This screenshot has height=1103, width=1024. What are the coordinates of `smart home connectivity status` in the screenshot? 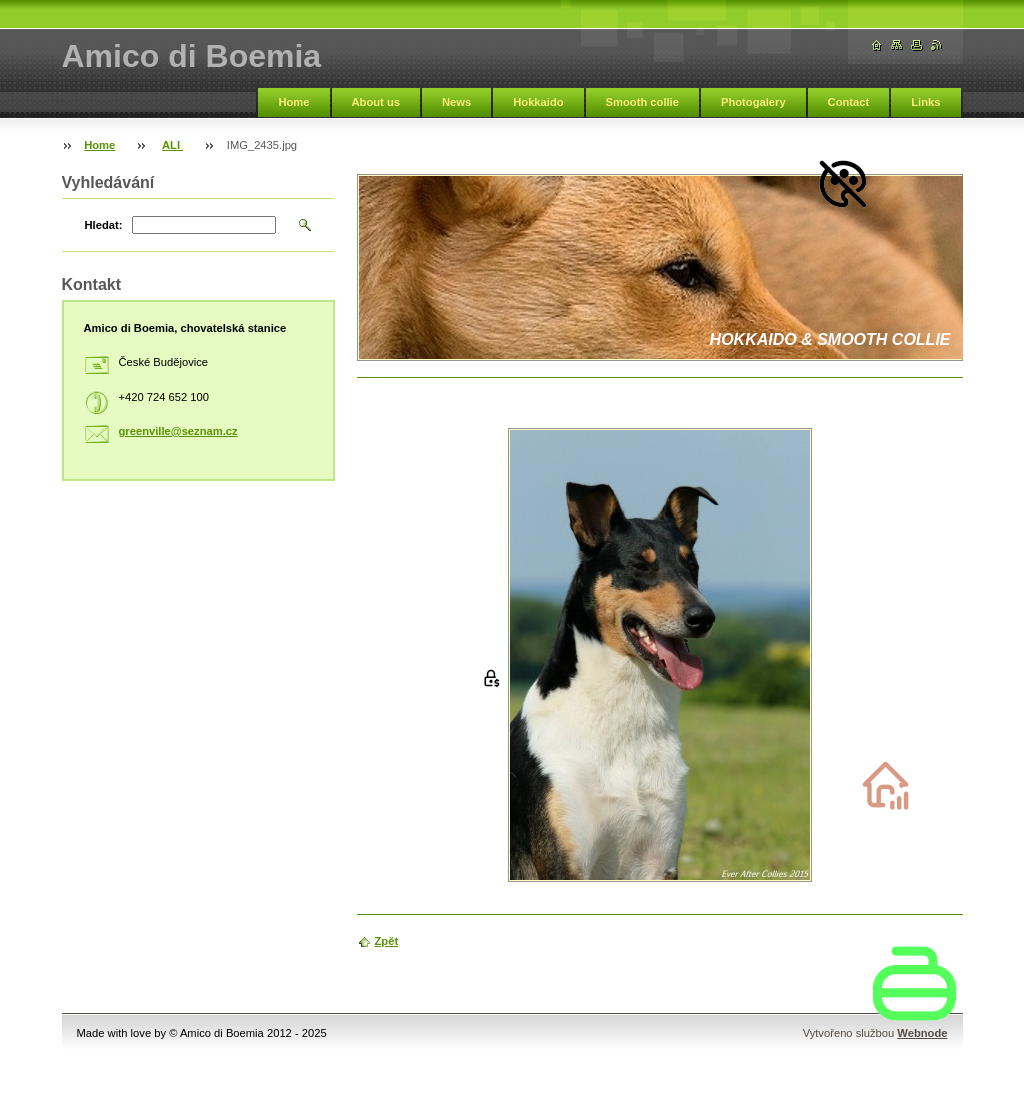 It's located at (885, 784).